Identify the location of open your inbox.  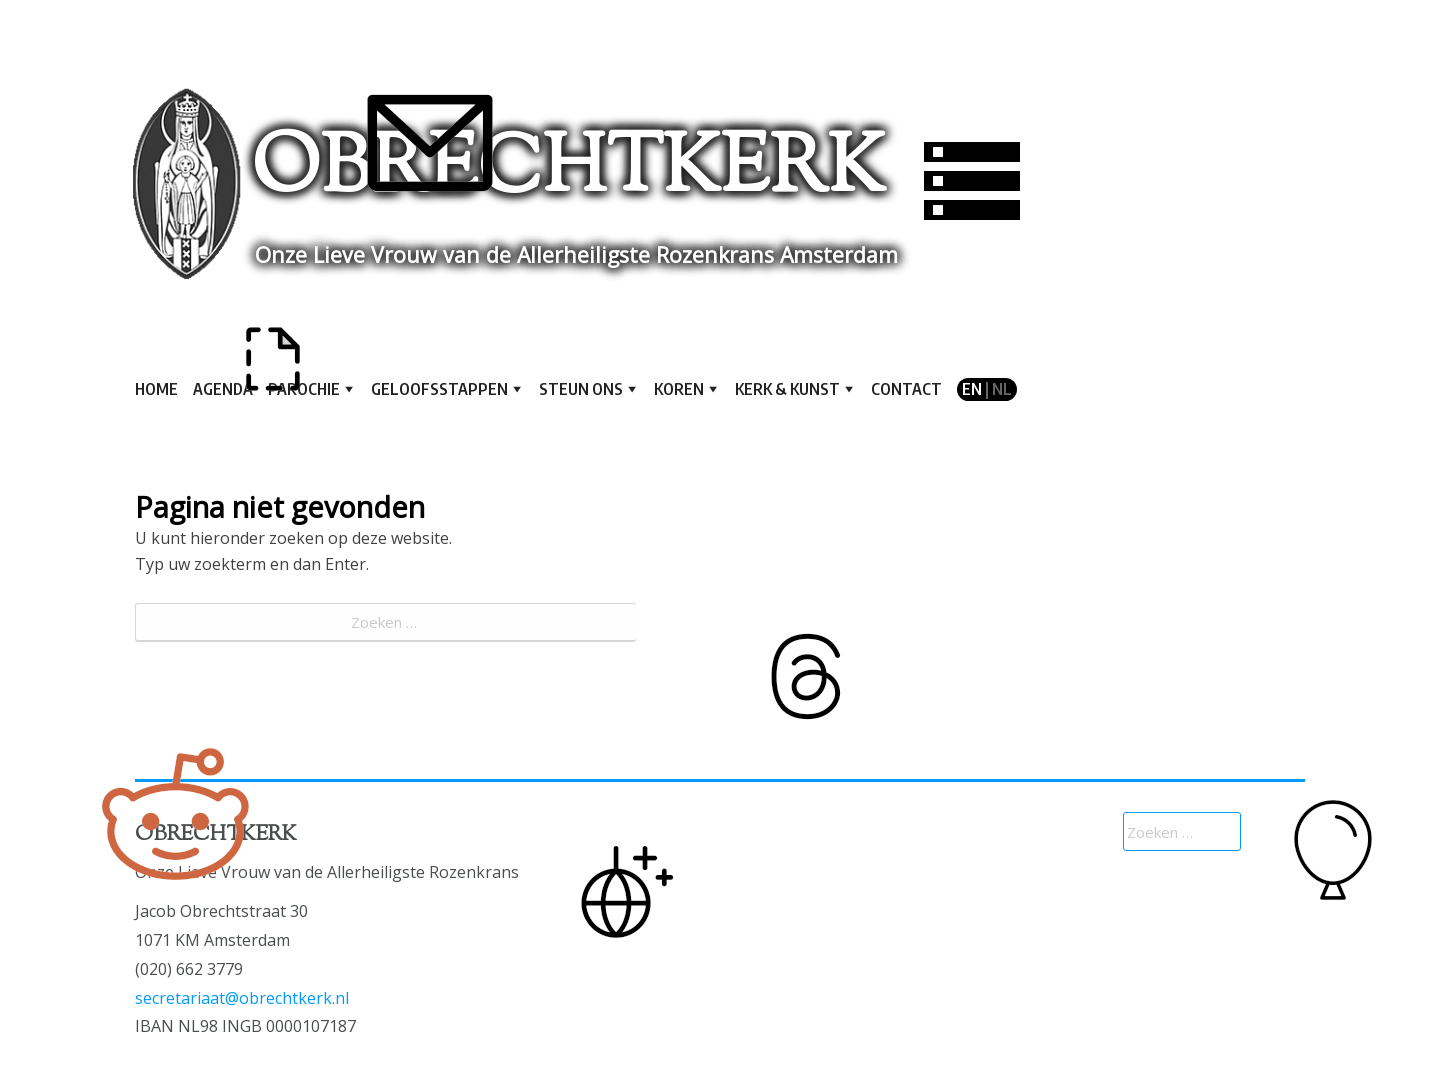
(430, 143).